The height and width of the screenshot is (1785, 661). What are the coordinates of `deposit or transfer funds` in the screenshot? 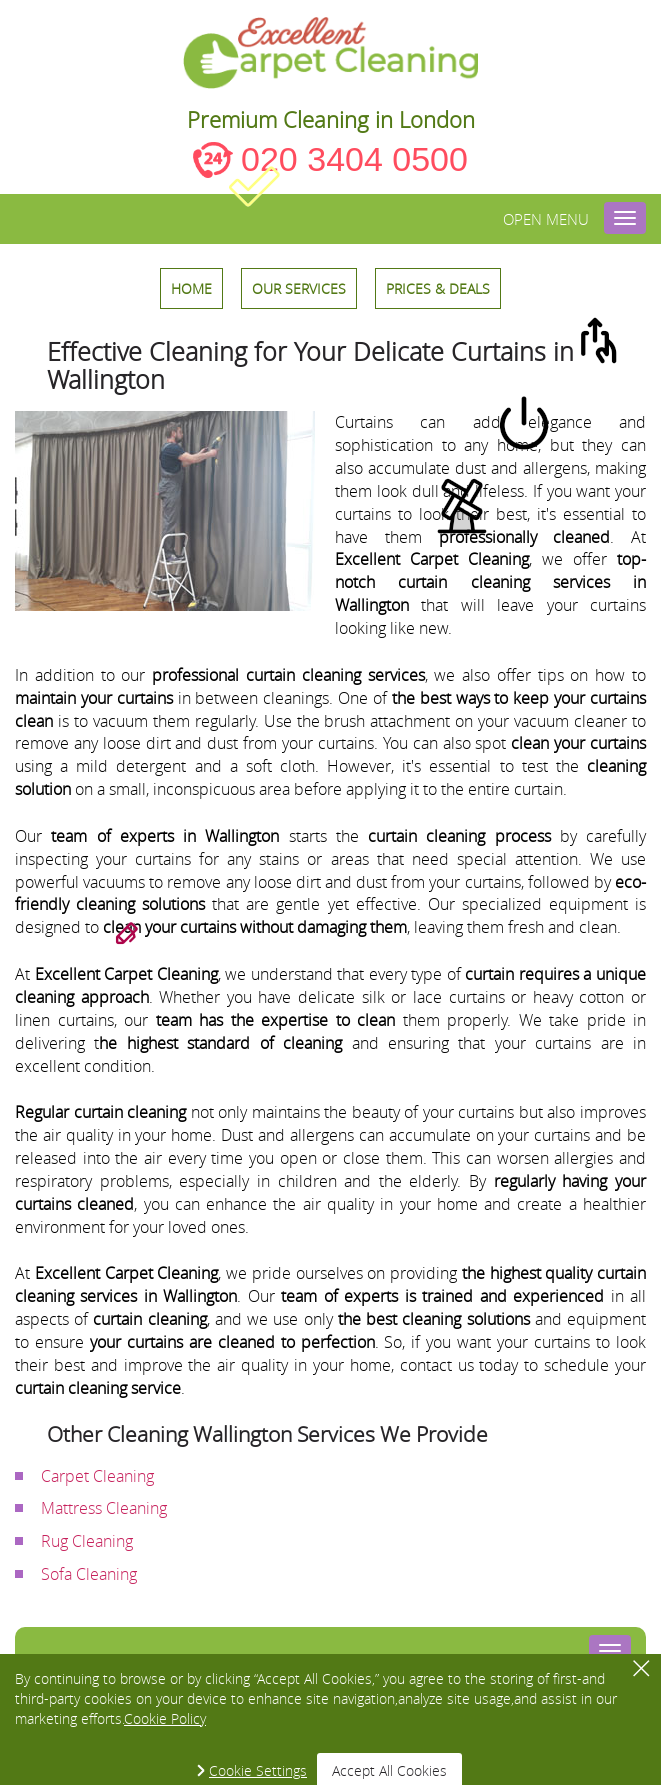 It's located at (596, 340).